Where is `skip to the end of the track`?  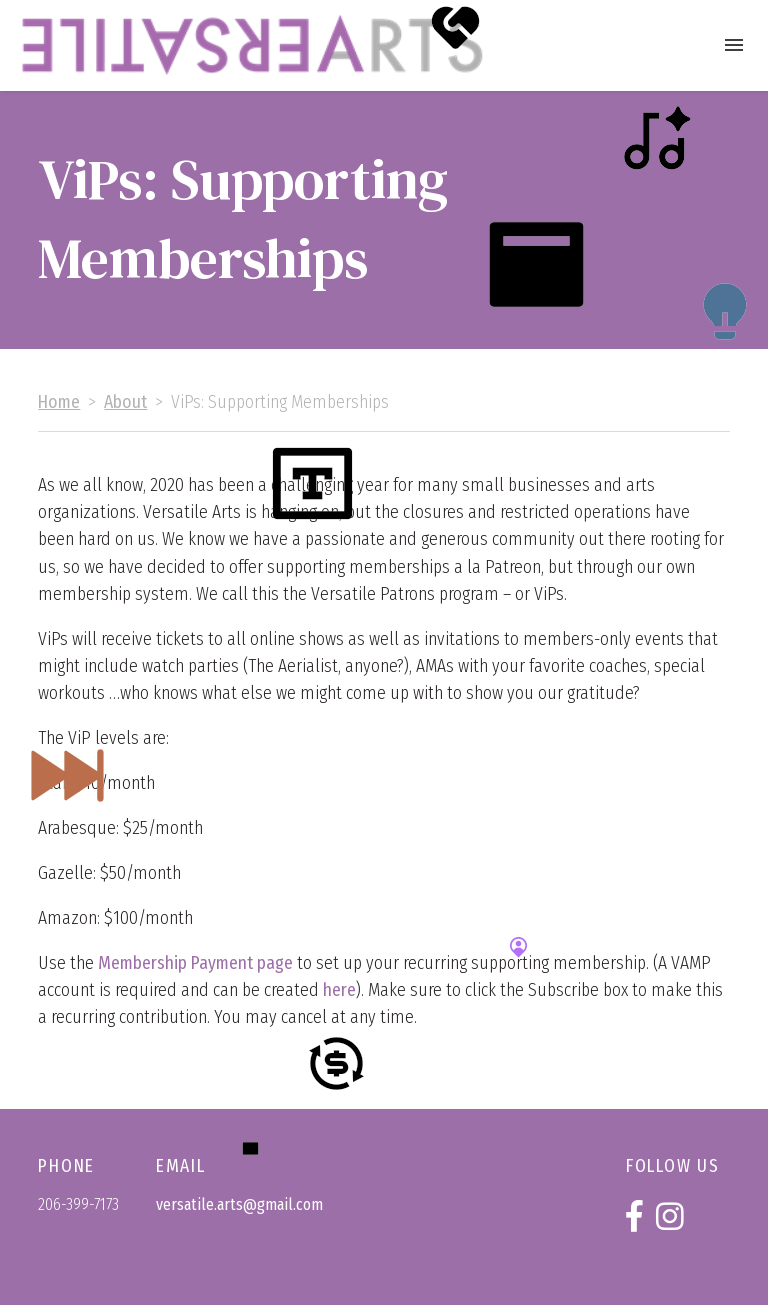 skip to the end of the track is located at coordinates (67, 775).